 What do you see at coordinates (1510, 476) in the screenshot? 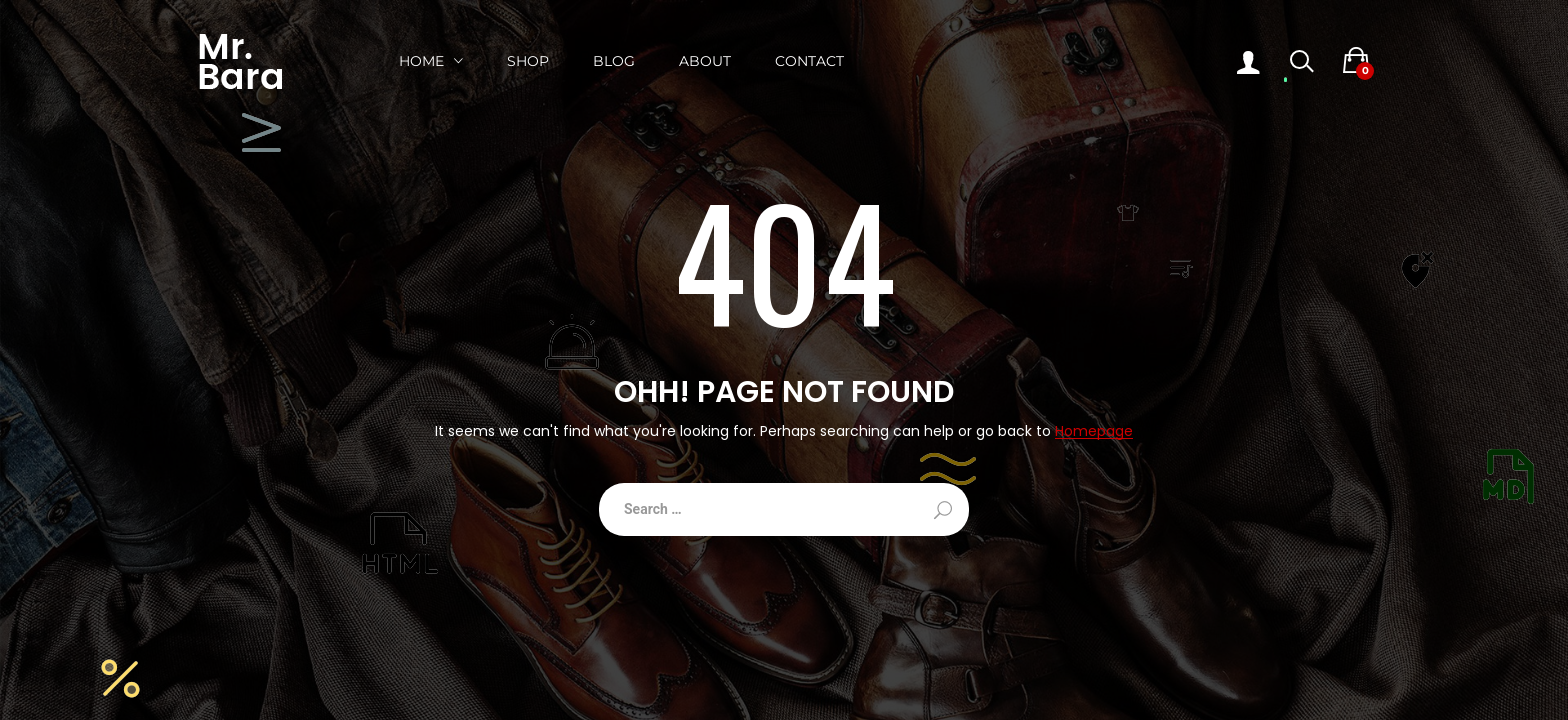
I see `open a markdown file` at bounding box center [1510, 476].